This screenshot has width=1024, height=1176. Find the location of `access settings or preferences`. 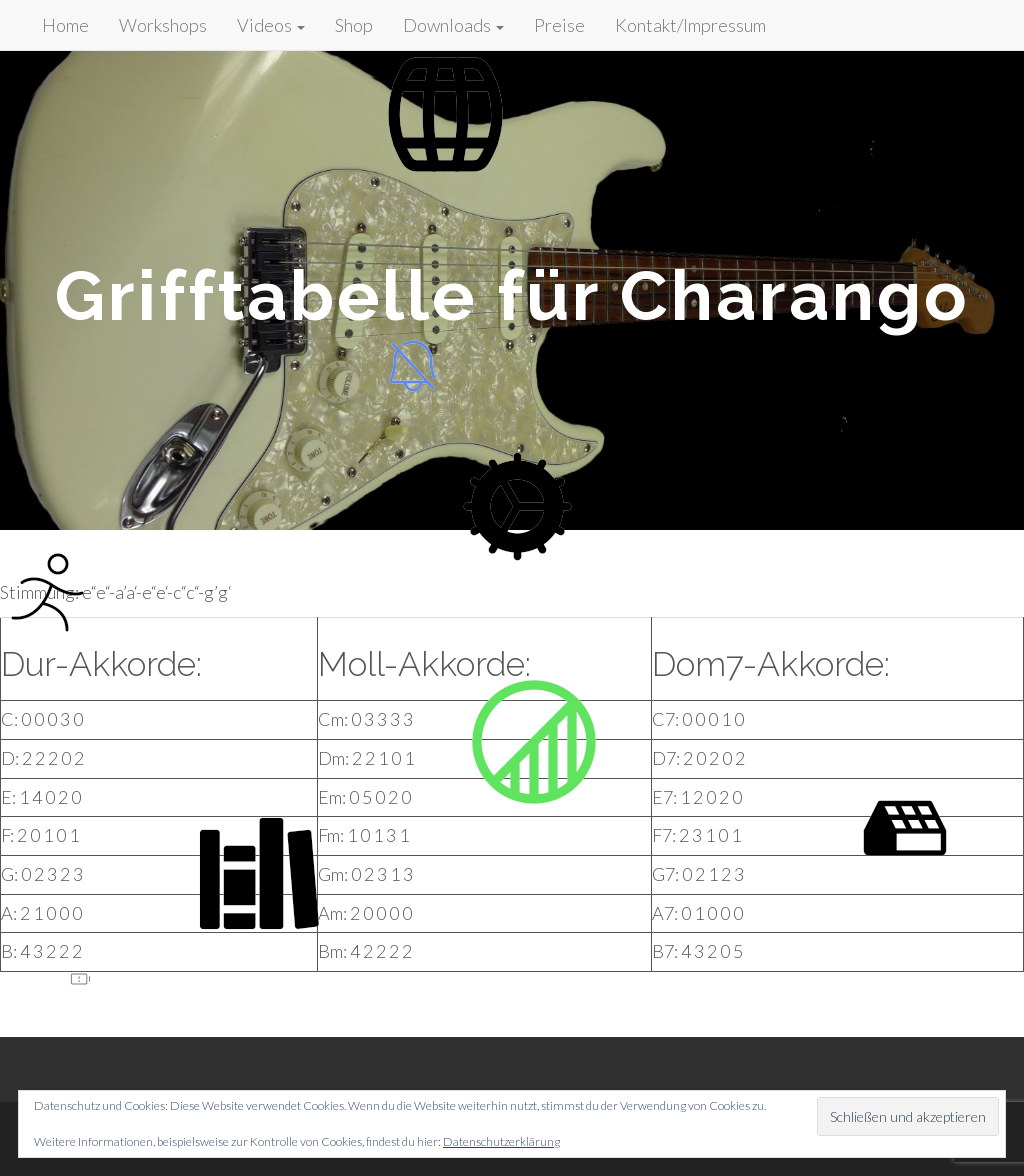

access settings or preferences is located at coordinates (517, 506).